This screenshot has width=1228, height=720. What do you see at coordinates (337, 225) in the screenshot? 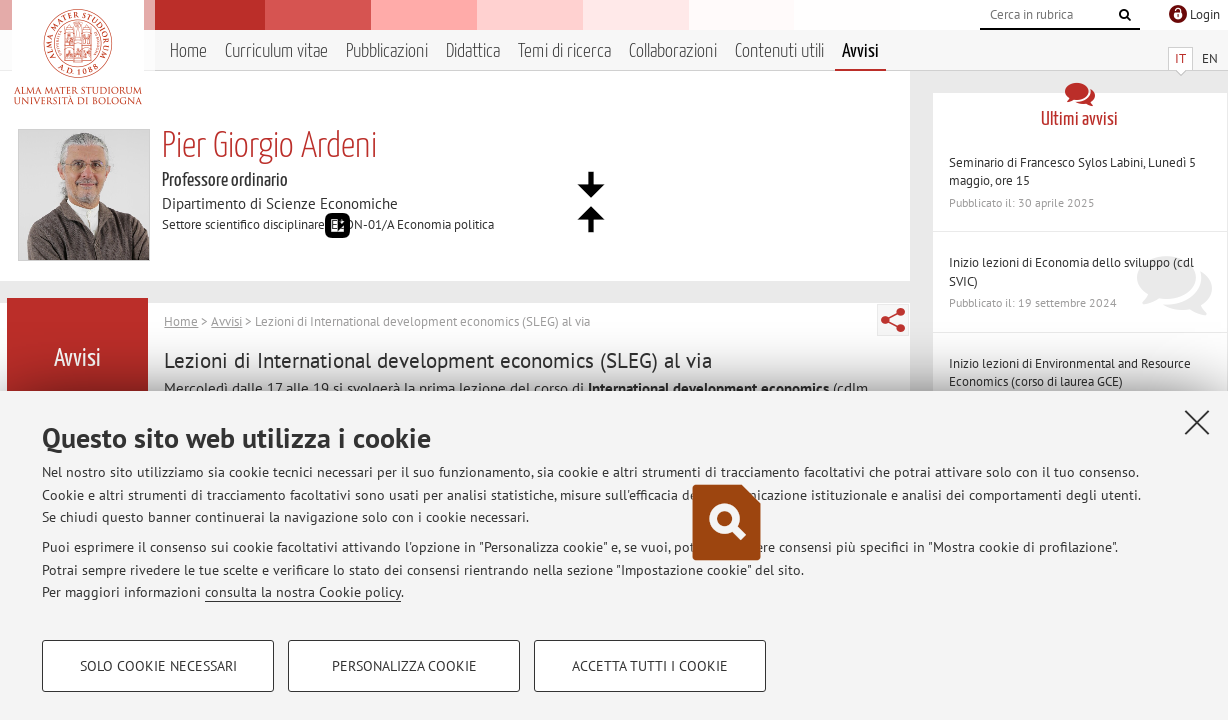
I see `open lunacy design application` at bounding box center [337, 225].